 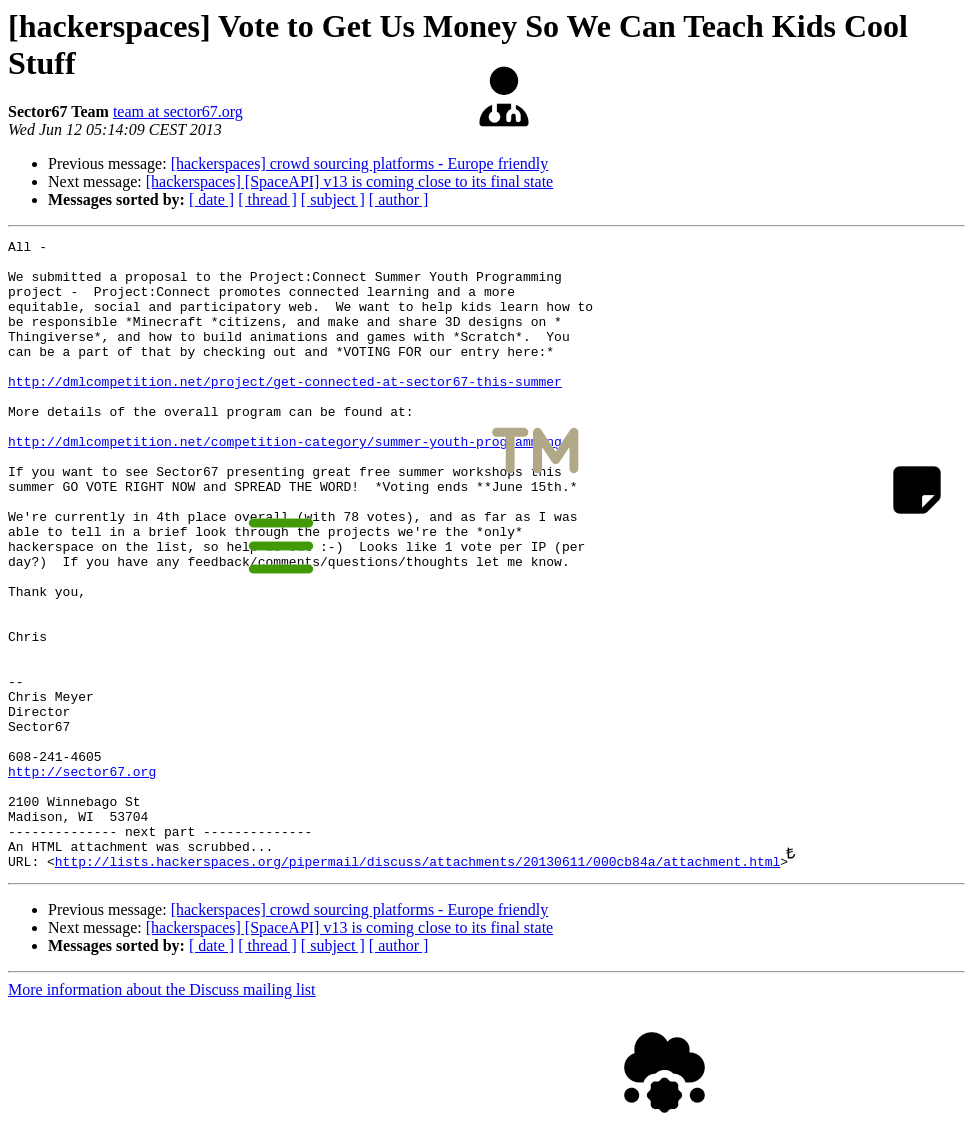 I want to click on view doctor or medical professional profile, so click(x=504, y=96).